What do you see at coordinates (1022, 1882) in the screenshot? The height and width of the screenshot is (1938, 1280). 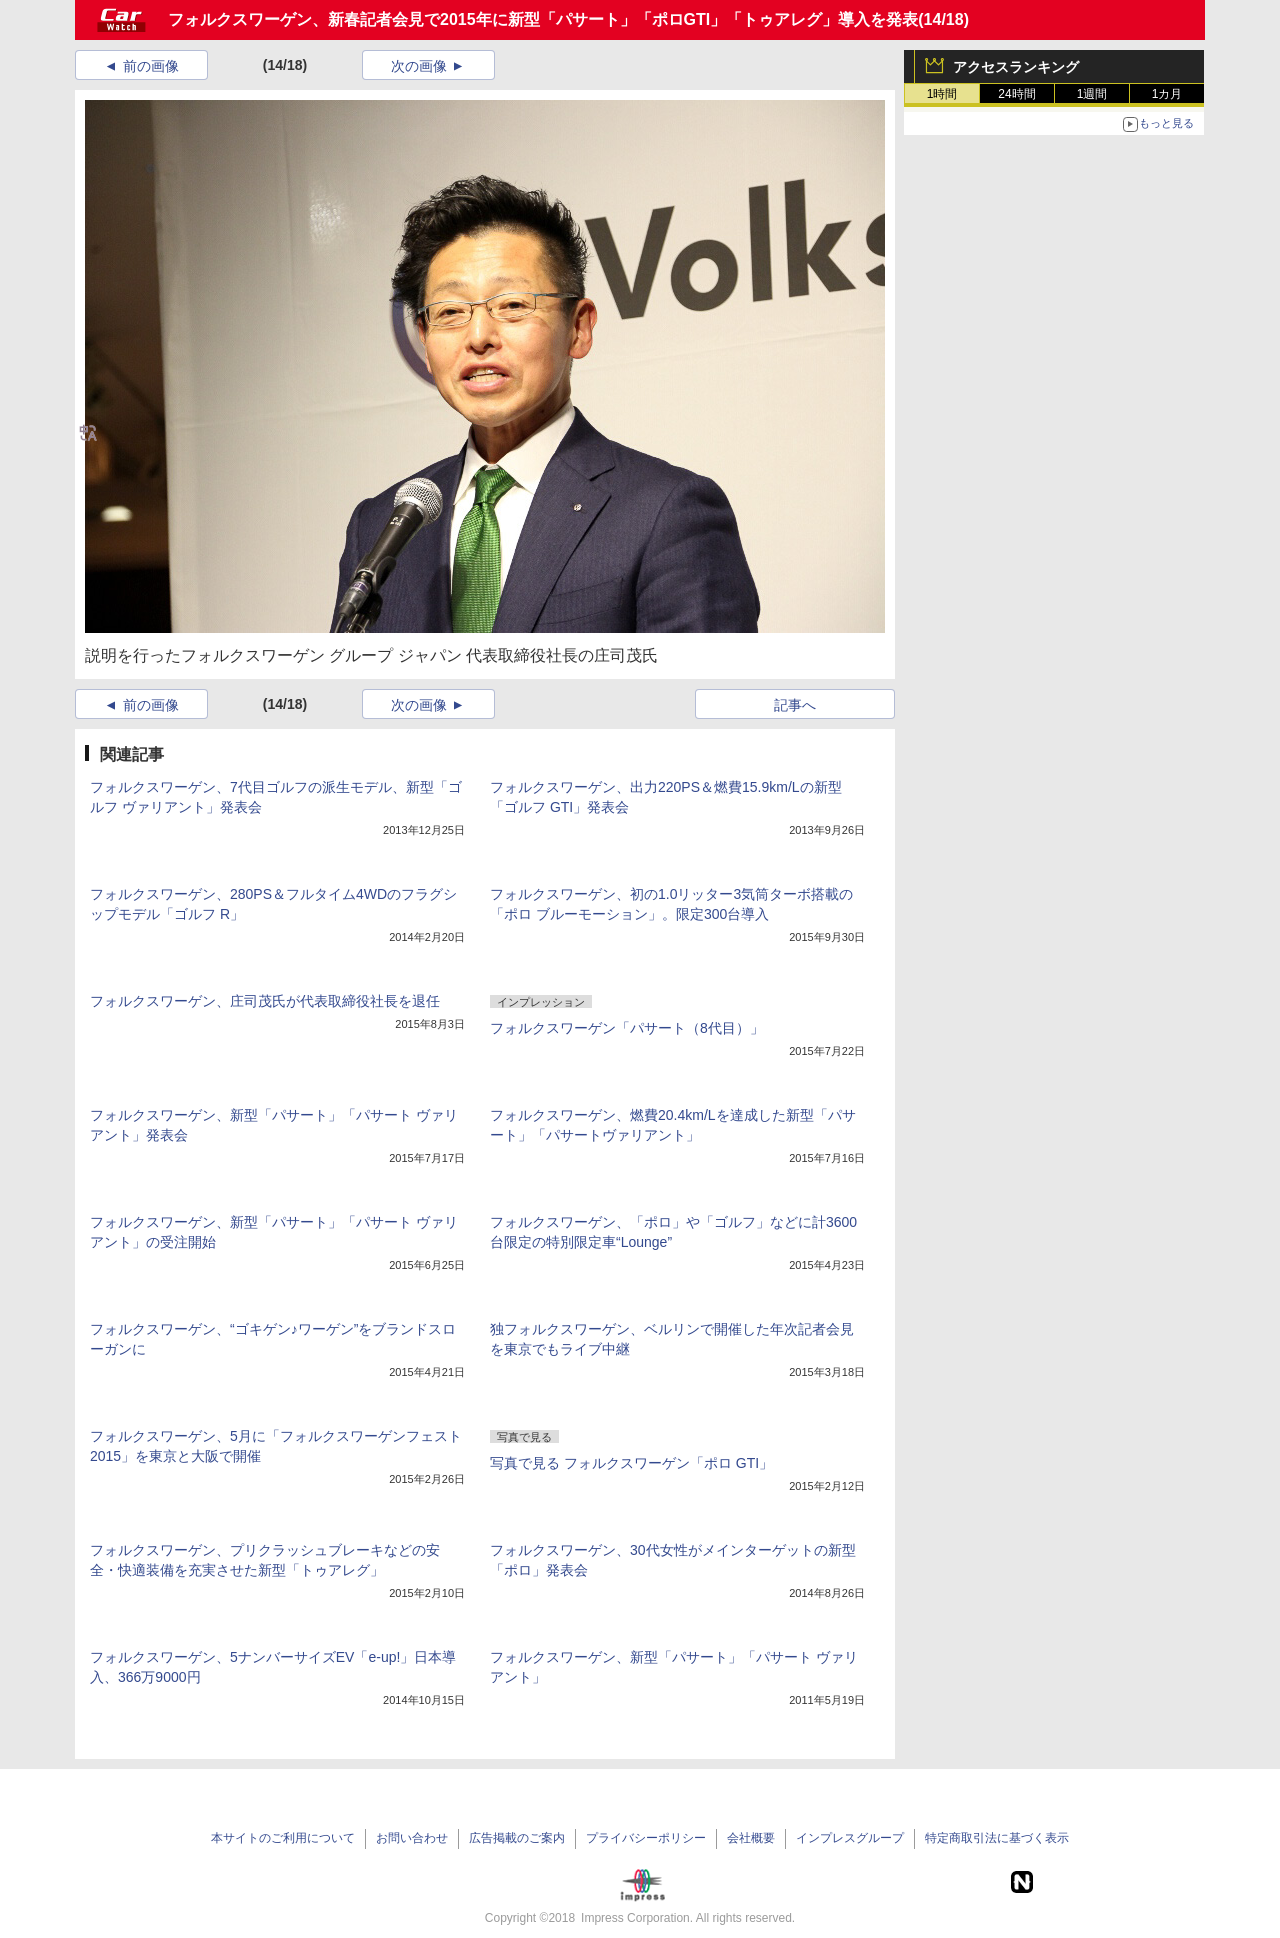 I see `nativescript app or framework logo` at bounding box center [1022, 1882].